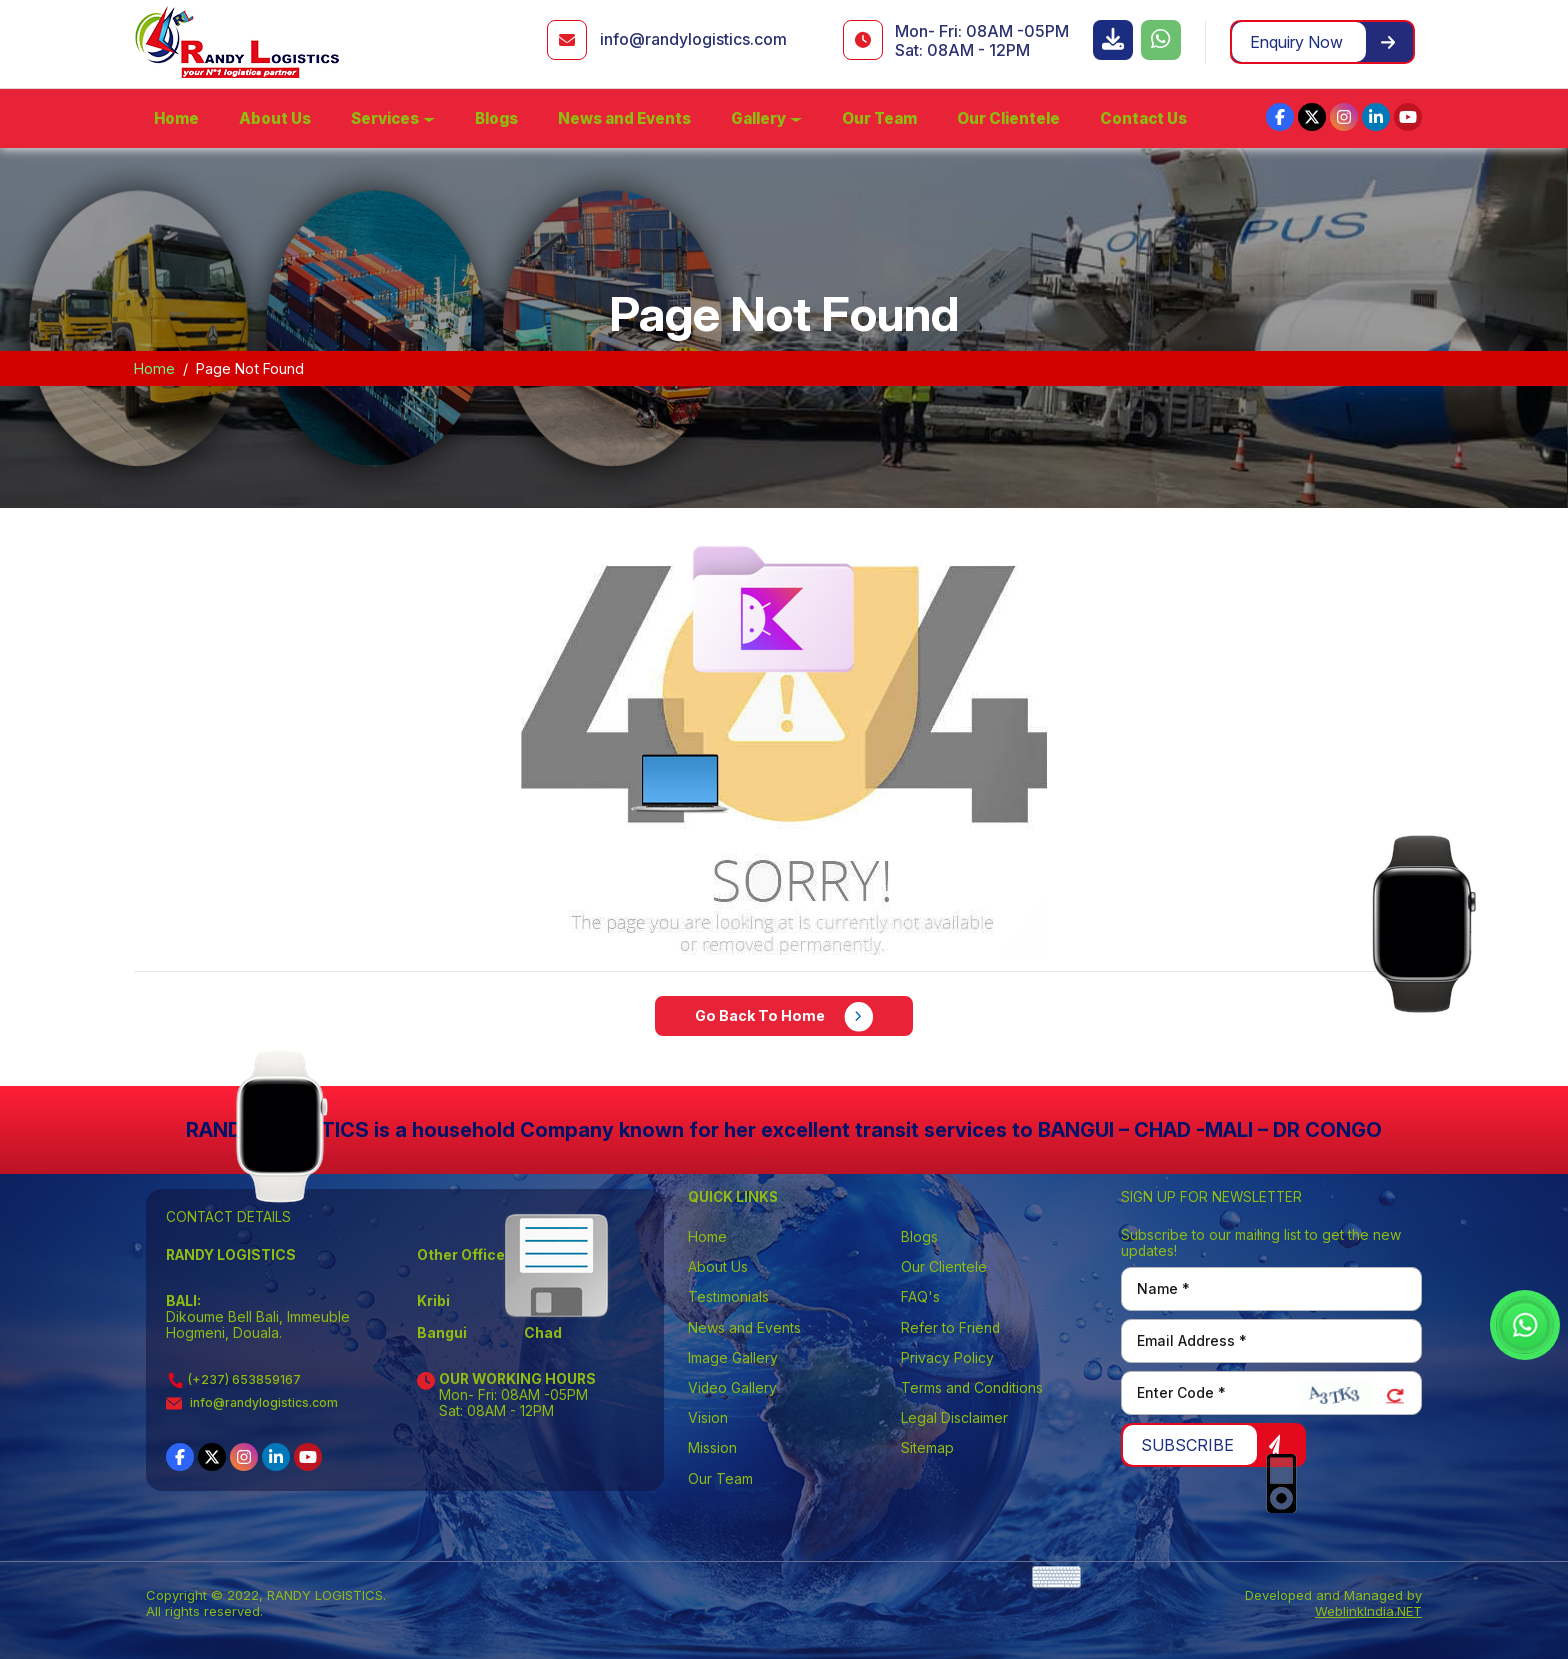 The height and width of the screenshot is (1659, 1568). I want to click on indicates this mac device in system preferences, so click(680, 780).